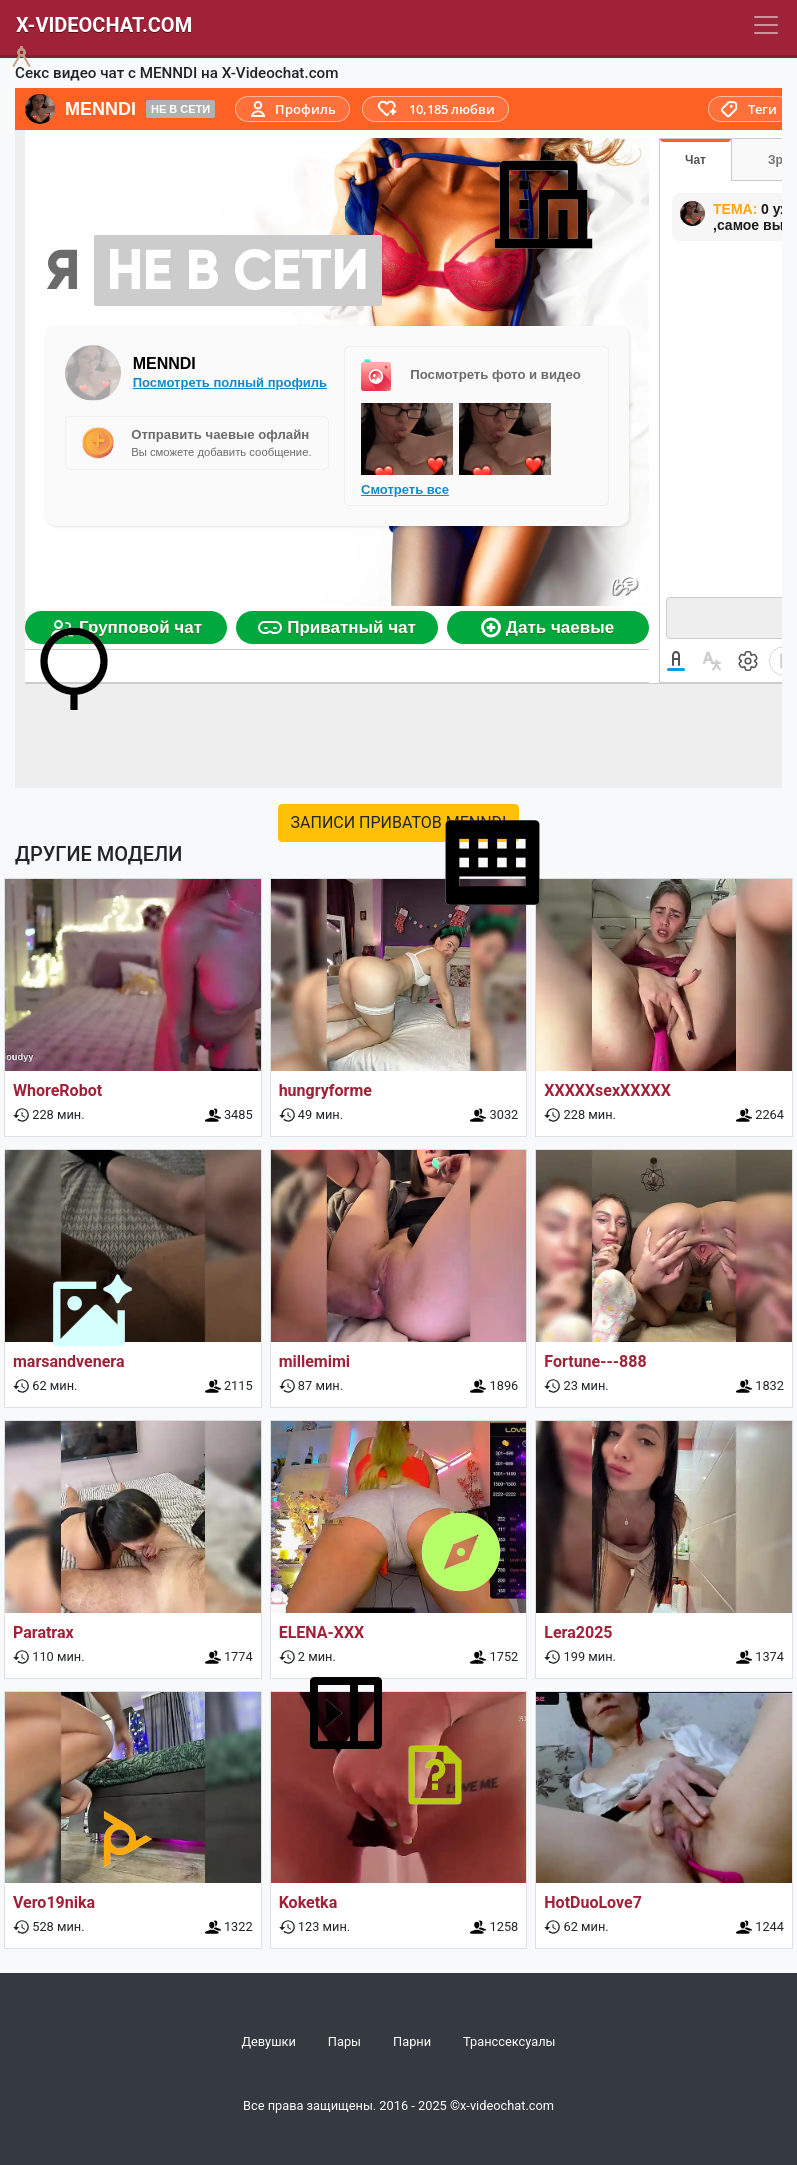 This screenshot has height=2165, width=797. Describe the element at coordinates (89, 1314) in the screenshot. I see `enhance image with AI` at that location.